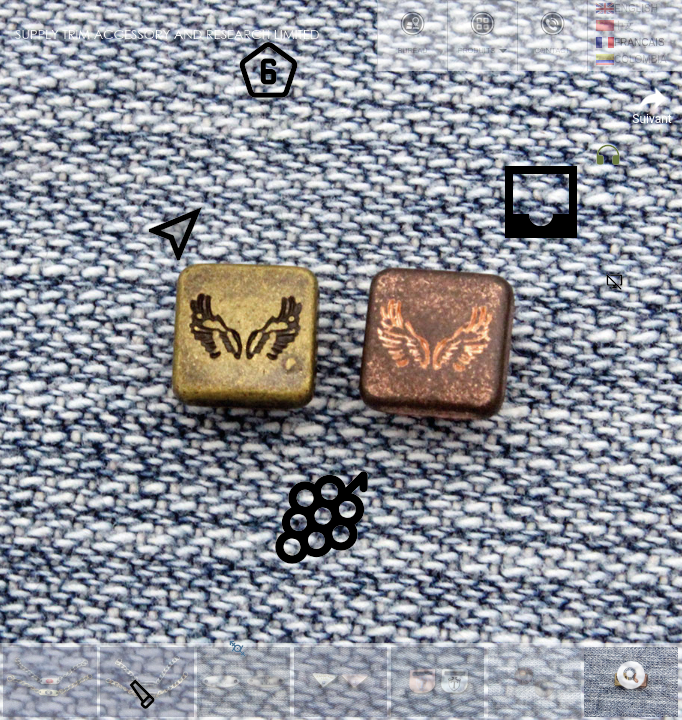 Image resolution: width=682 pixels, height=720 pixels. What do you see at coordinates (237, 648) in the screenshot?
I see `indicates genderfluid identity option` at bounding box center [237, 648].